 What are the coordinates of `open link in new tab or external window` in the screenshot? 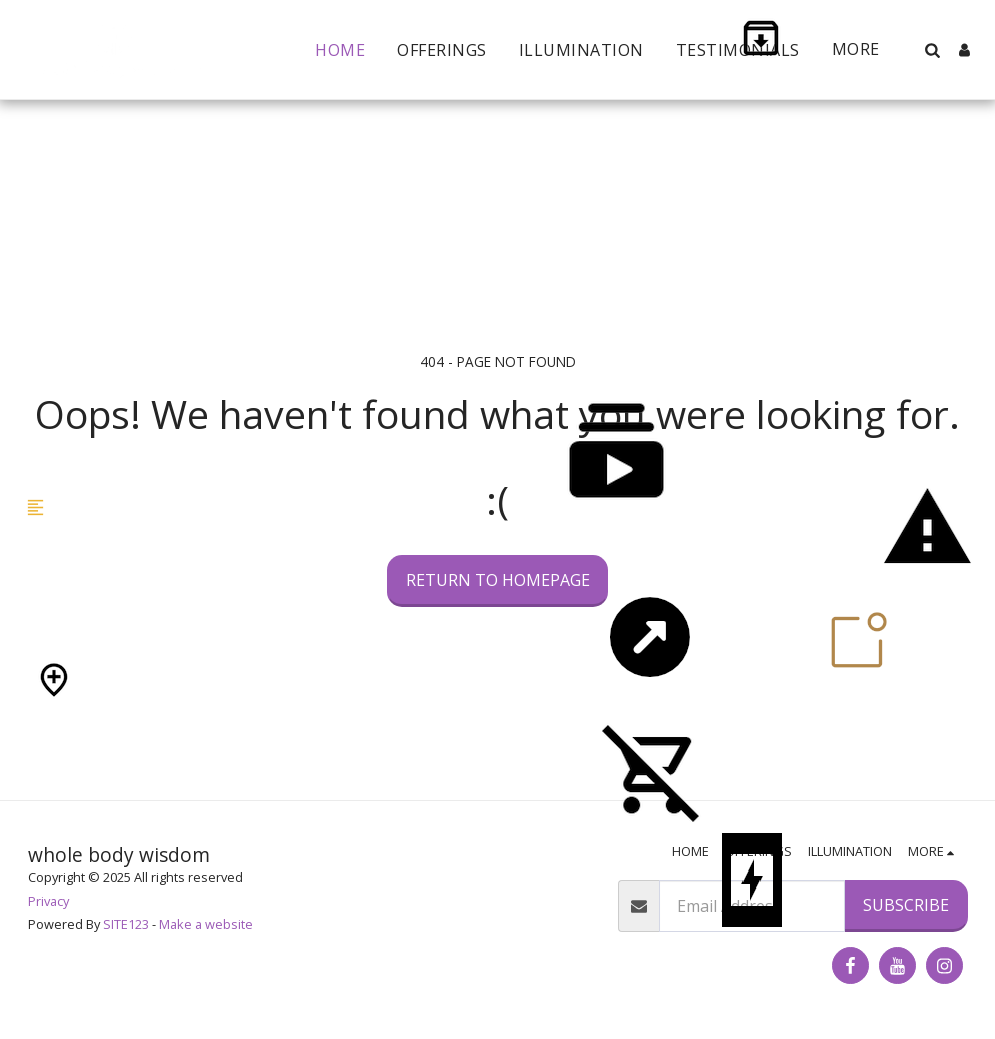 It's located at (650, 637).